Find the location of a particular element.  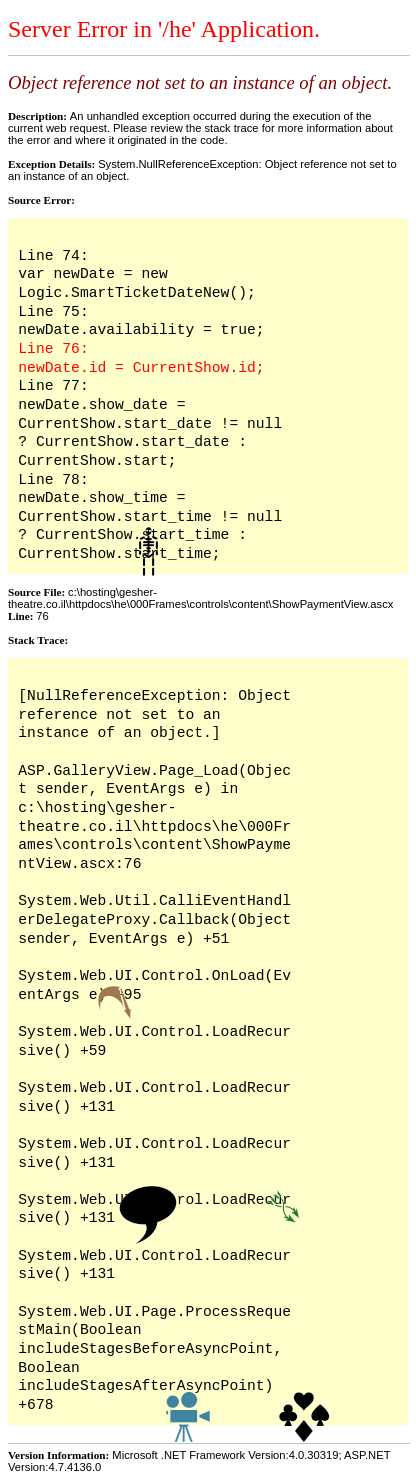

indicates a skeleton or bone-related game element is located at coordinates (148, 551).